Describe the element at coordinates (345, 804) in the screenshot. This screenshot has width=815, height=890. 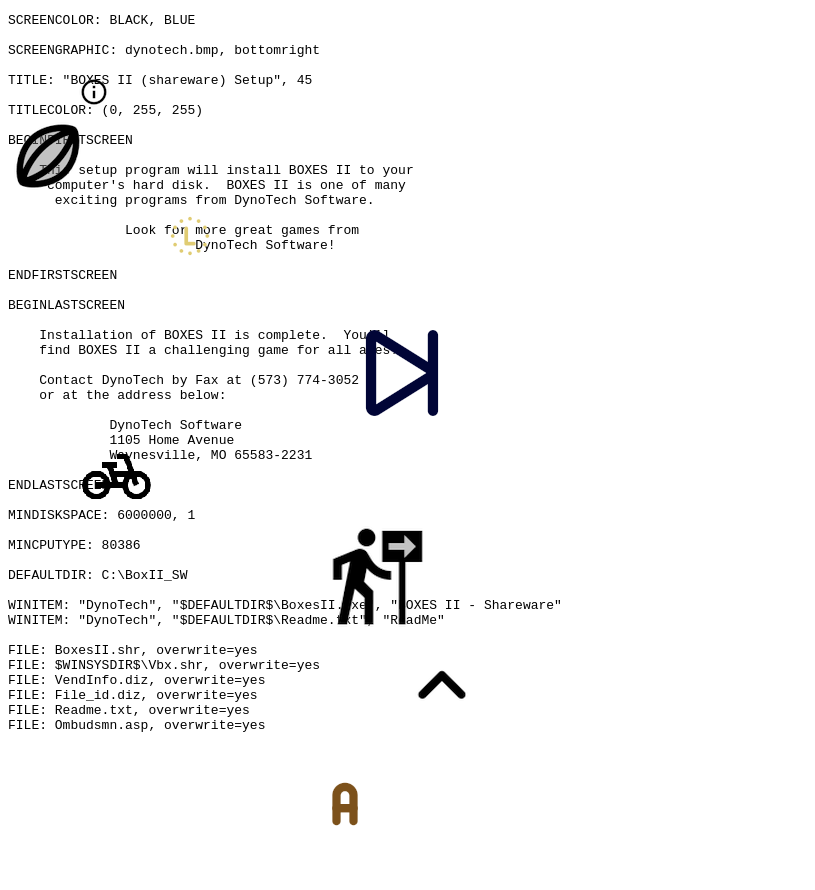
I see `adjust text or font settings` at that location.